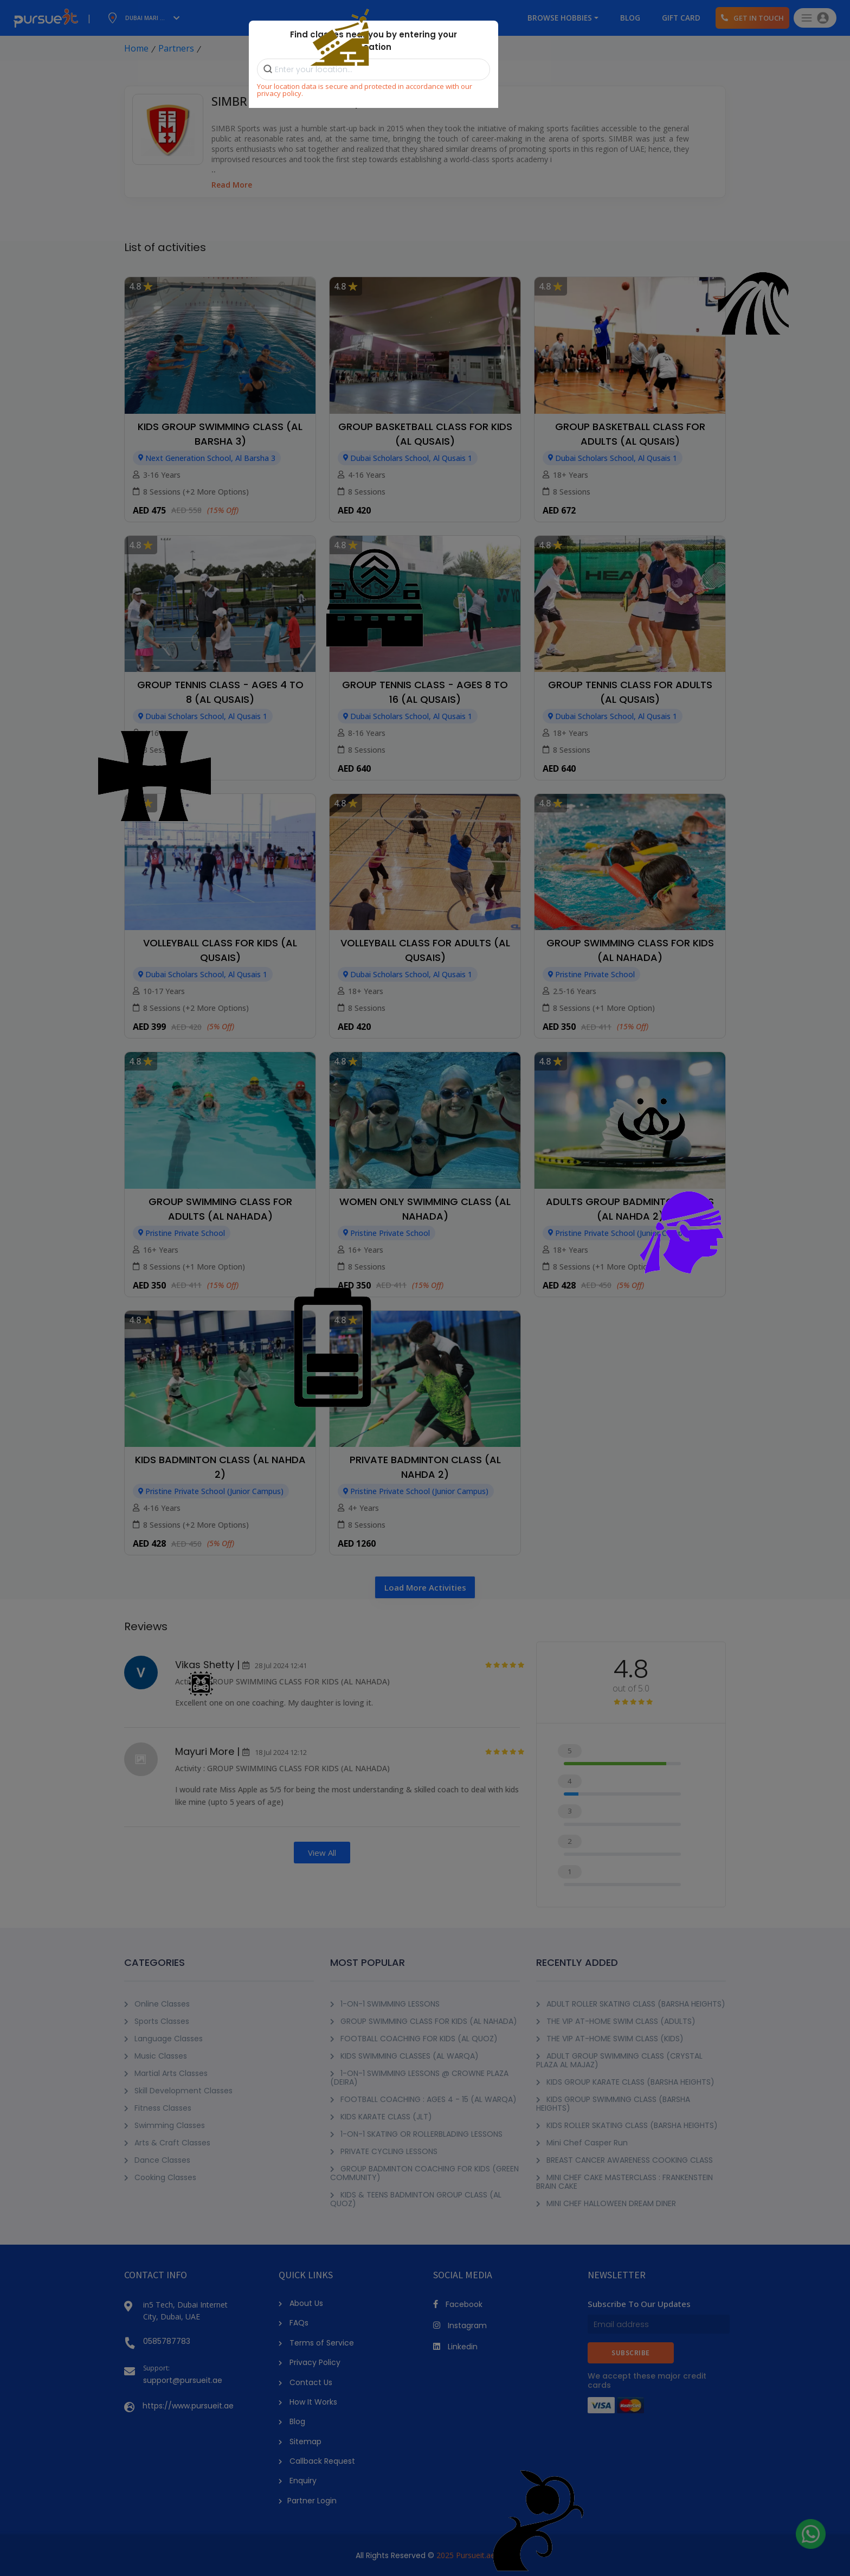 The height and width of the screenshot is (2576, 850). I want to click on indicates plant fruiting stage in gardening game, so click(536, 2521).